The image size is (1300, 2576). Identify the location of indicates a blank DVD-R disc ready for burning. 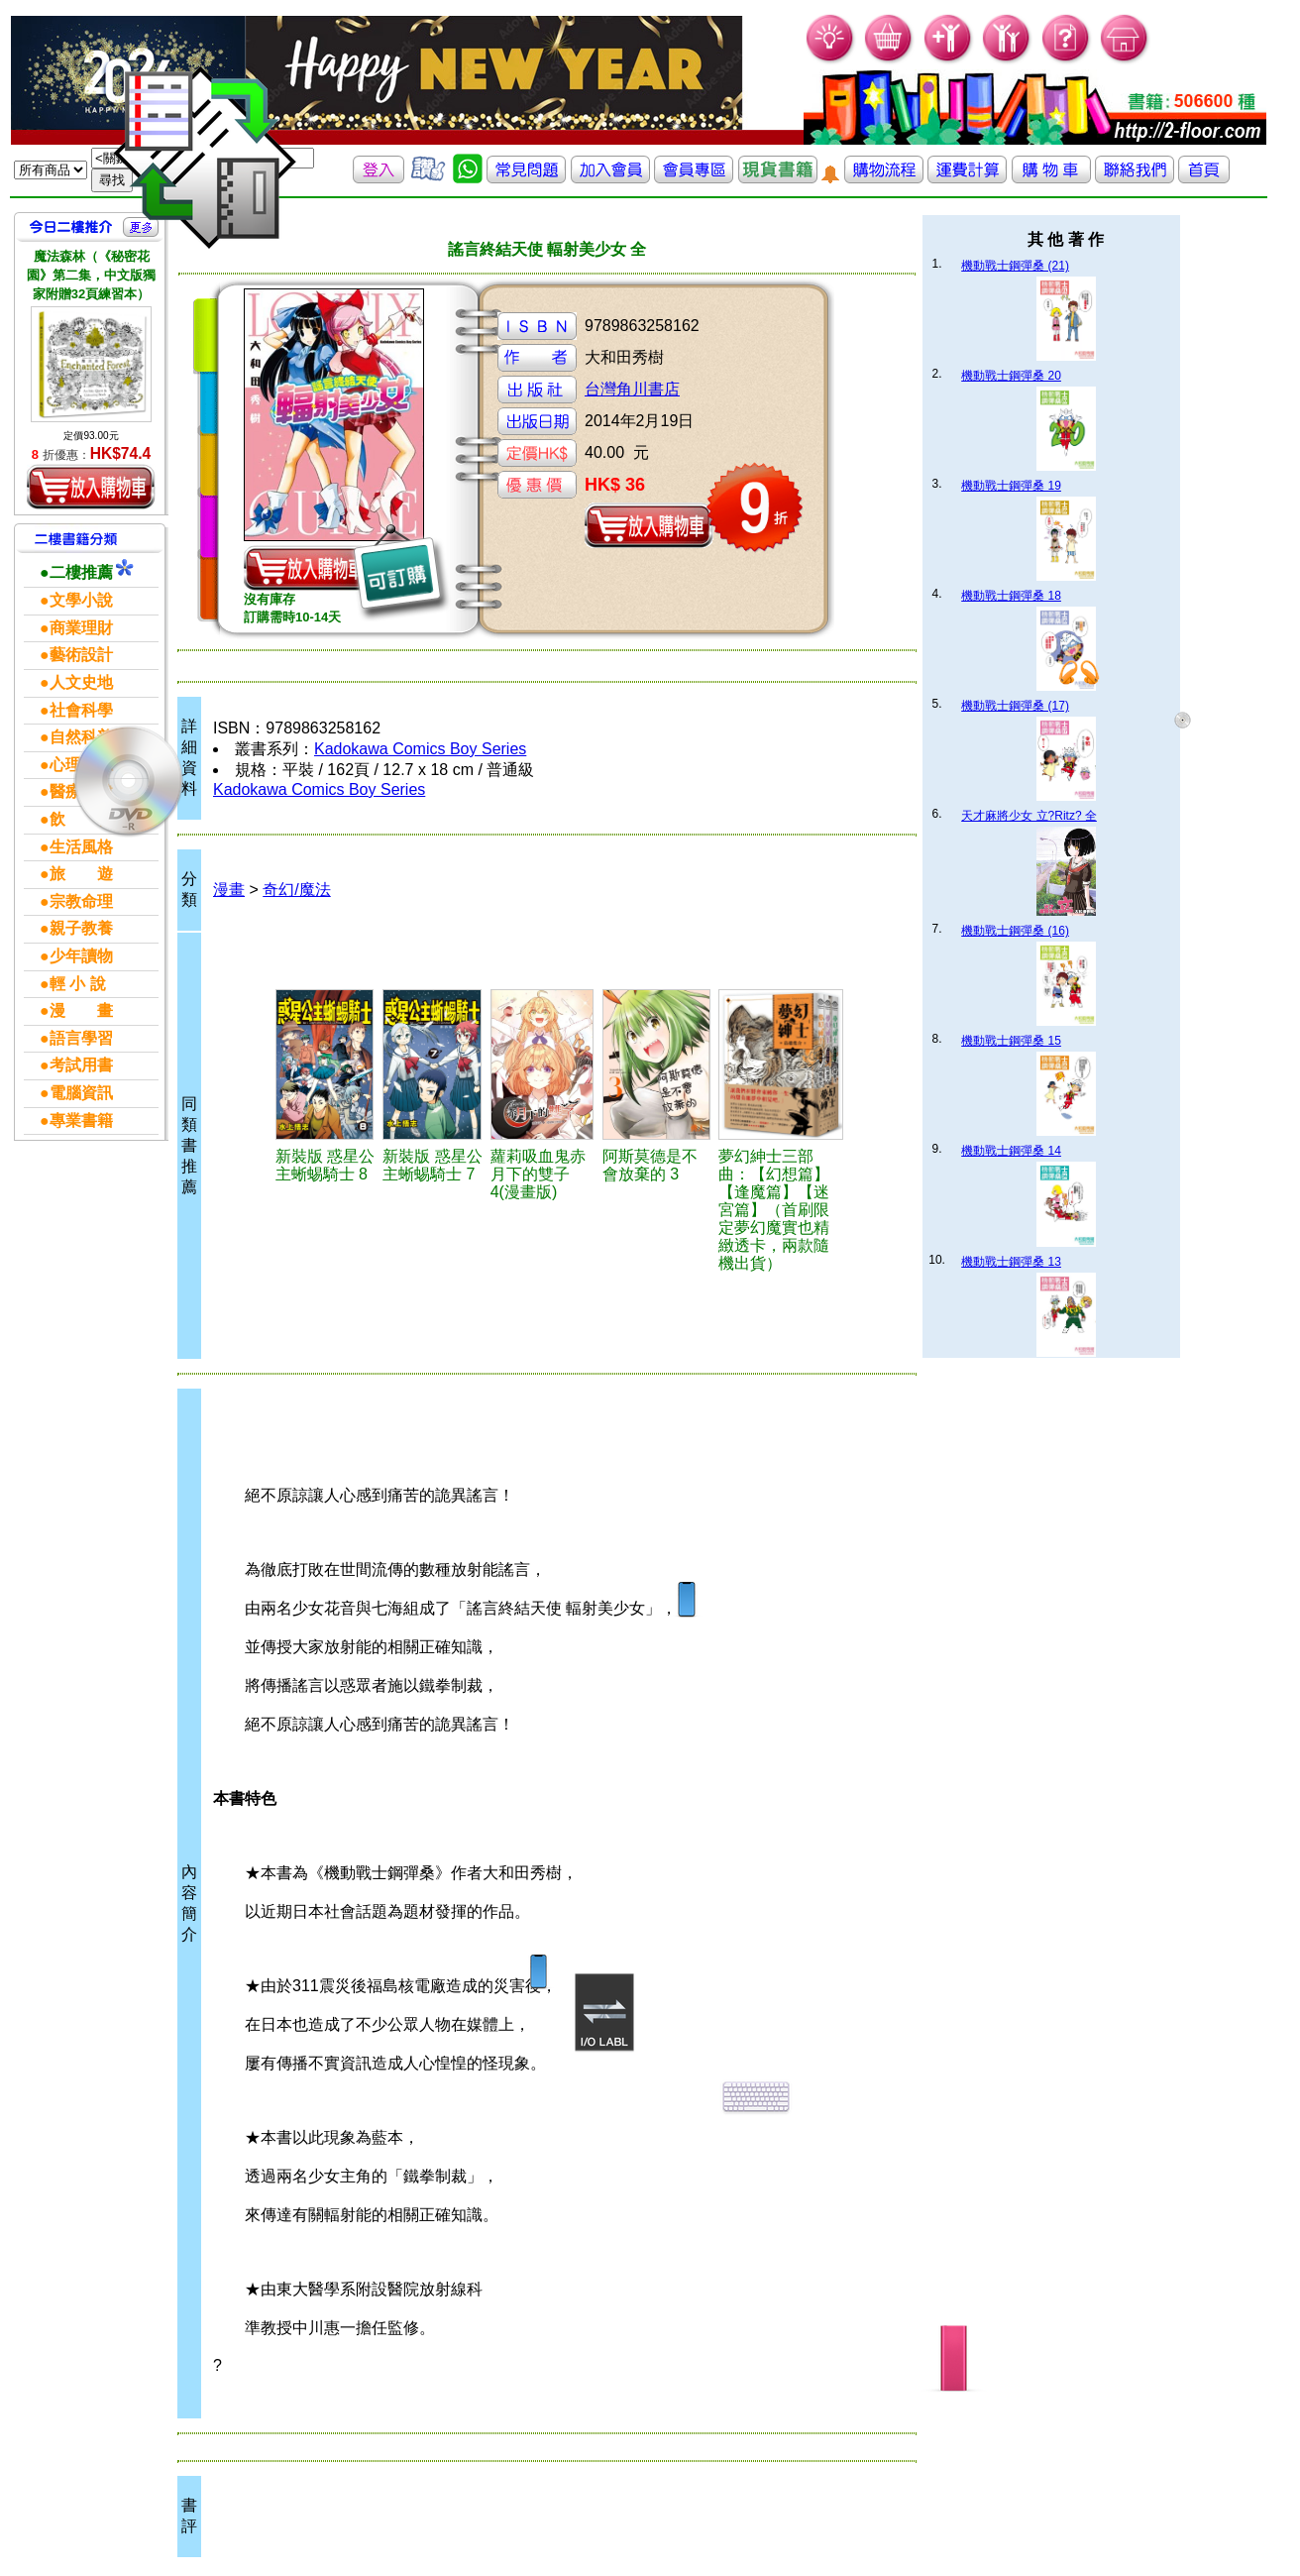
(128, 782).